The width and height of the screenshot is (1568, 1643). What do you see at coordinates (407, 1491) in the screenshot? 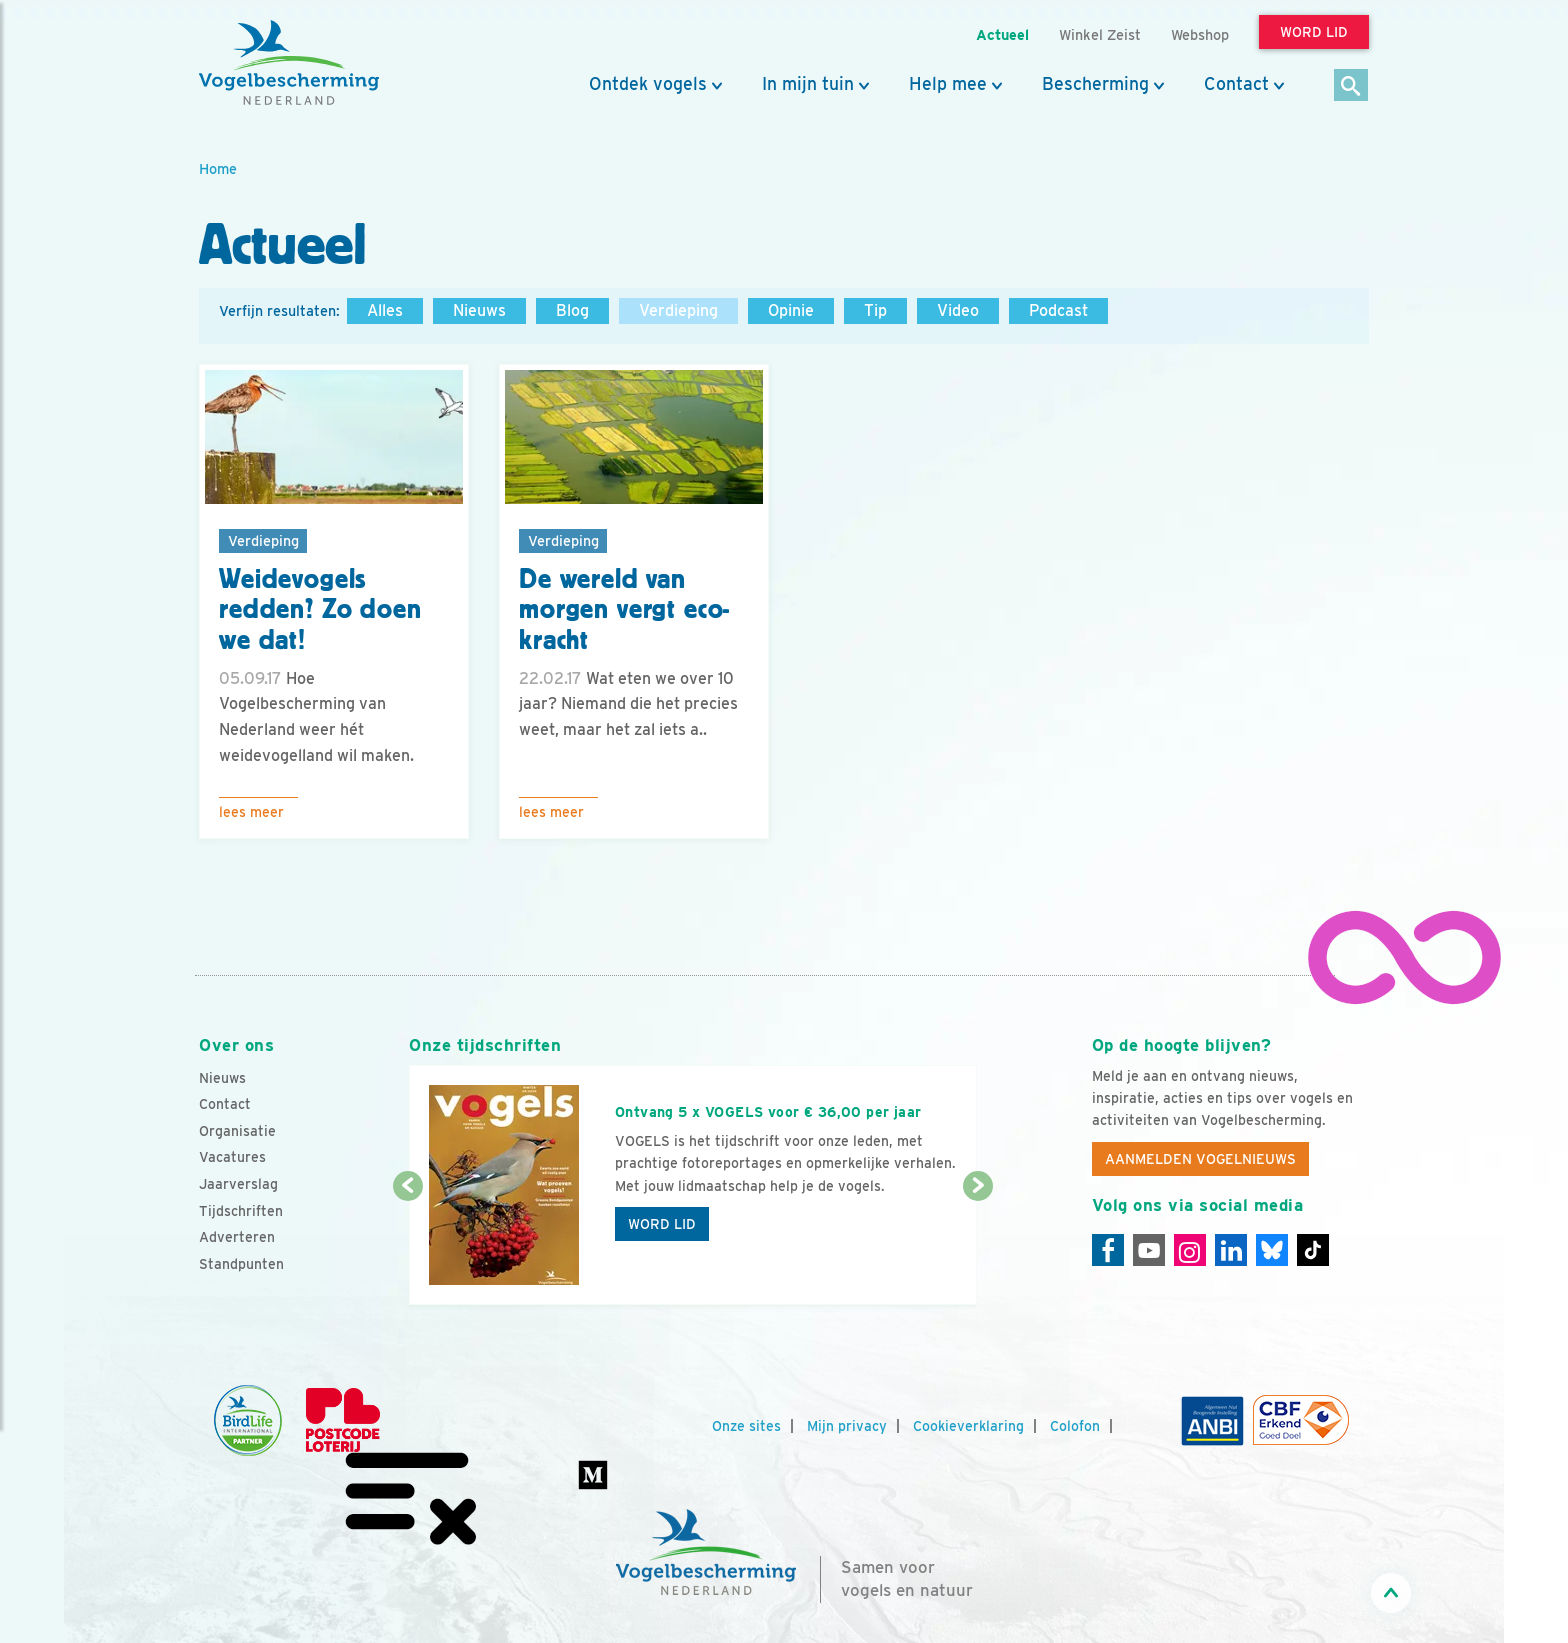
I see `remove a playlist` at bounding box center [407, 1491].